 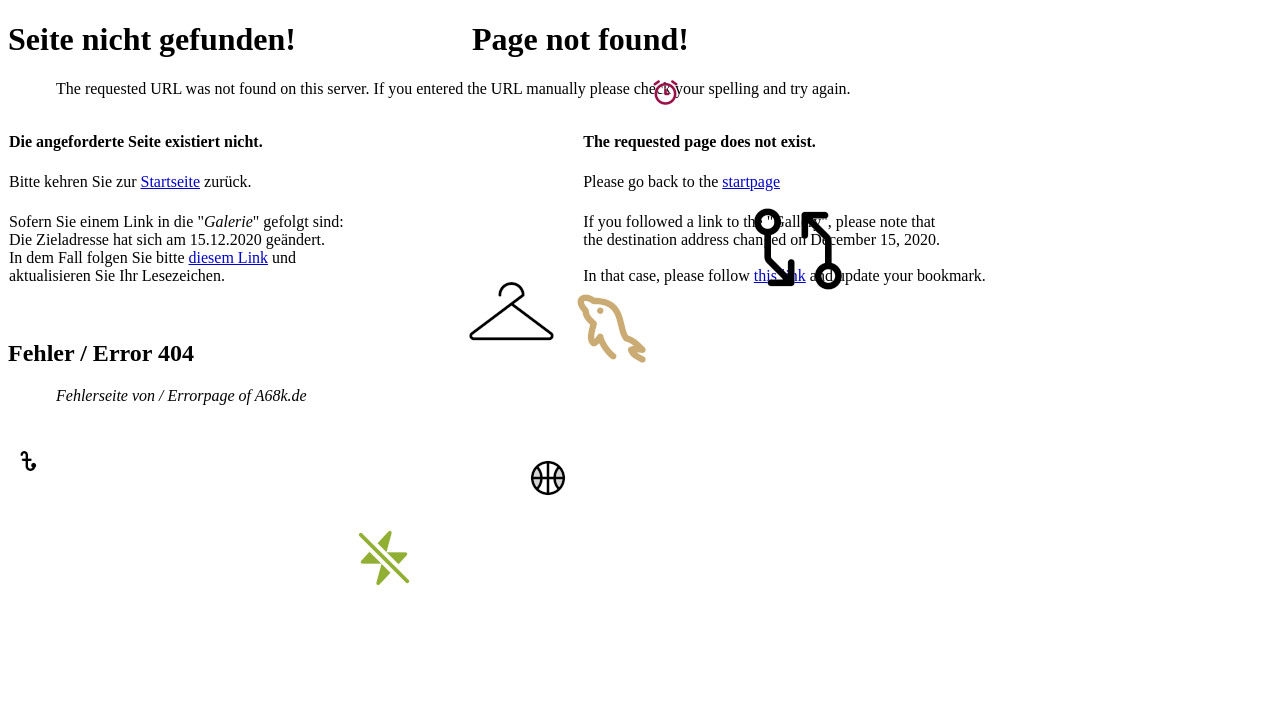 I want to click on indicates bangladeshi taka currency, so click(x=28, y=461).